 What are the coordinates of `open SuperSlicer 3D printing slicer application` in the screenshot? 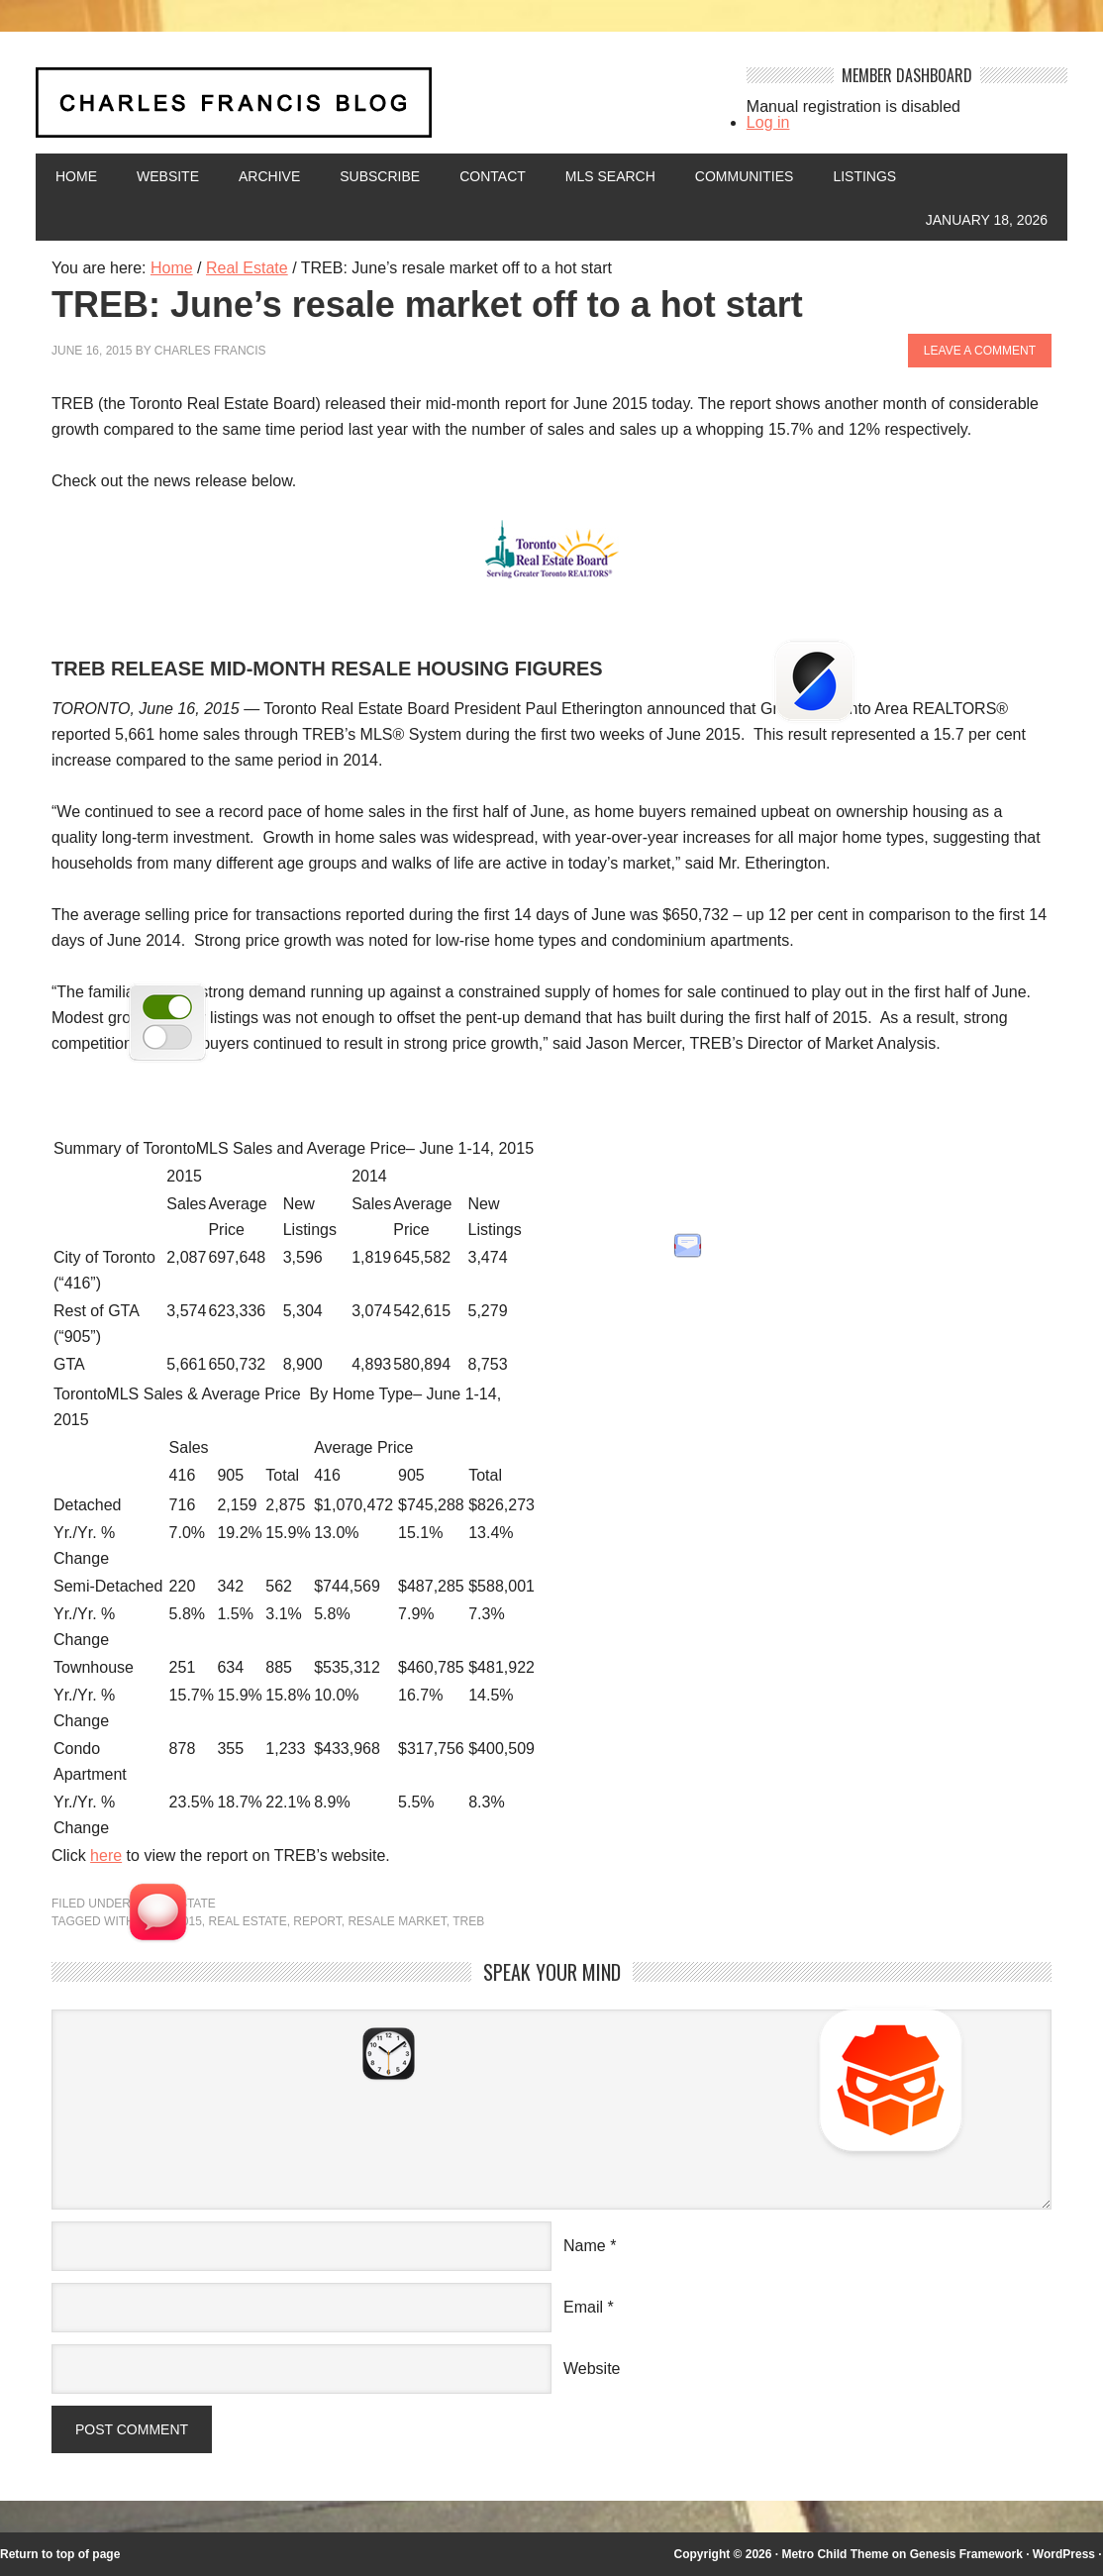 It's located at (814, 680).